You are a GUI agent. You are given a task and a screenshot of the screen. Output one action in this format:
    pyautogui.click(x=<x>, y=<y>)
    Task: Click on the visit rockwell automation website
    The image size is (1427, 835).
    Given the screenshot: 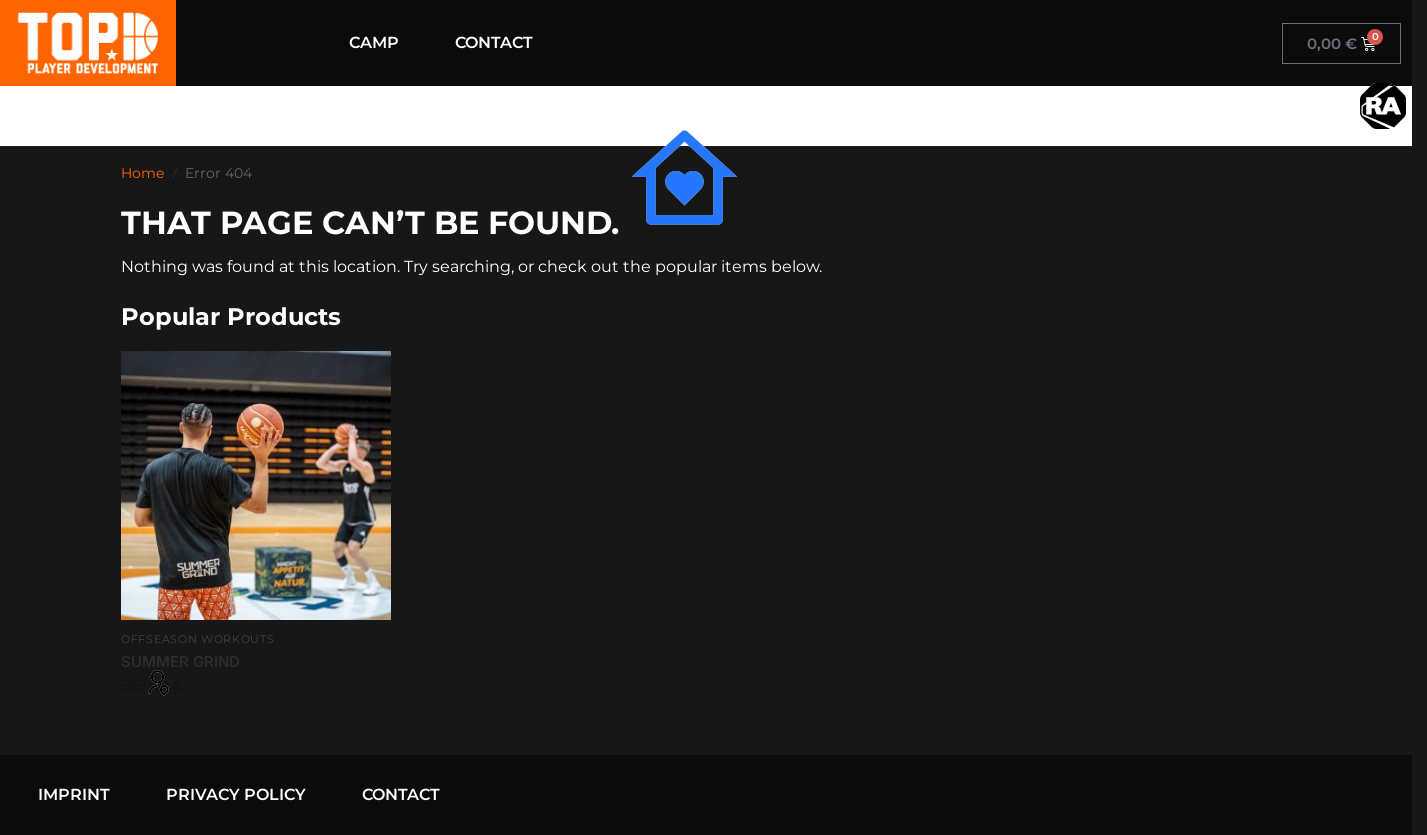 What is the action you would take?
    pyautogui.click(x=1383, y=106)
    